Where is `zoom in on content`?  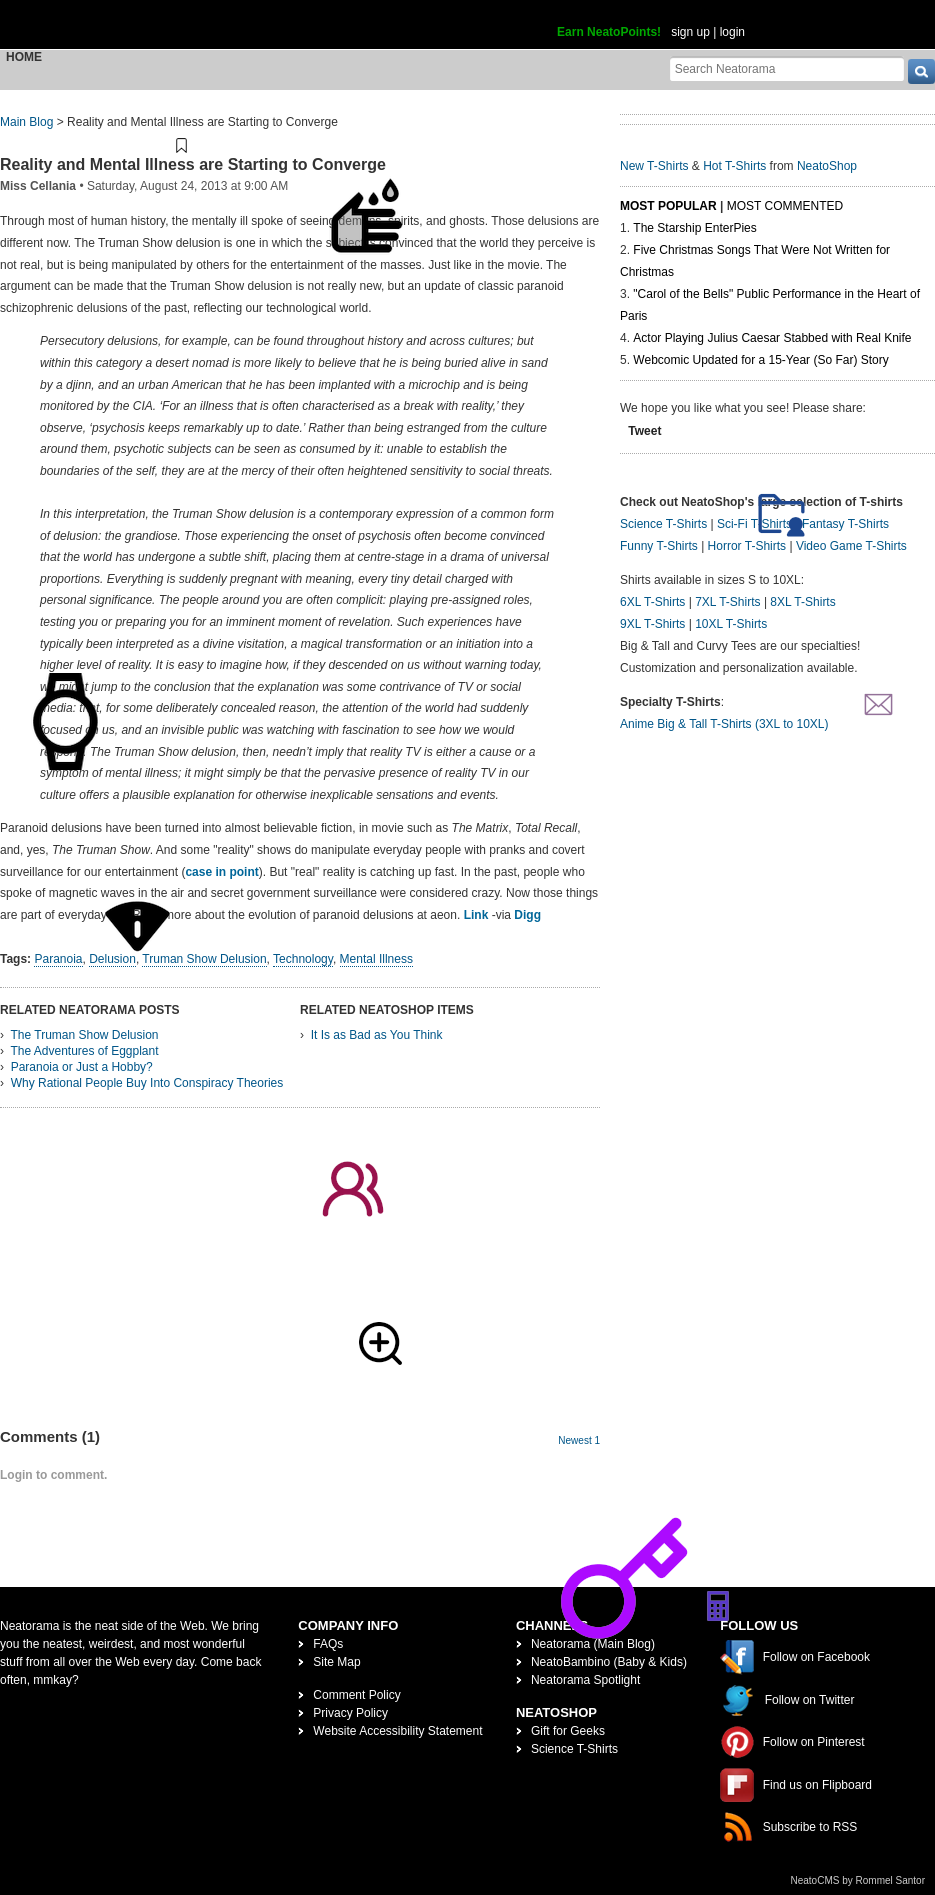
zoom in on content is located at coordinates (380, 1343).